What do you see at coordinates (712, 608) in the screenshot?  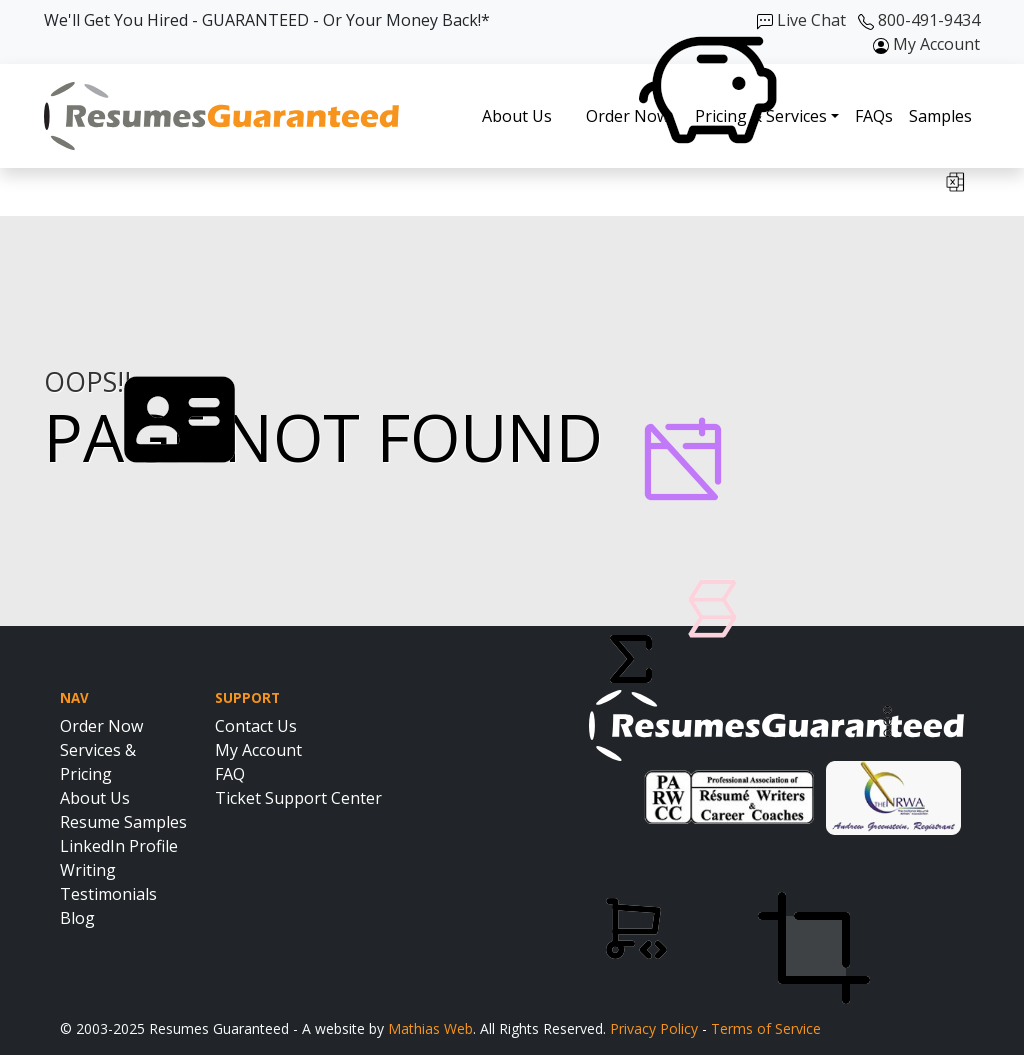 I see `view source map or code mapping` at bounding box center [712, 608].